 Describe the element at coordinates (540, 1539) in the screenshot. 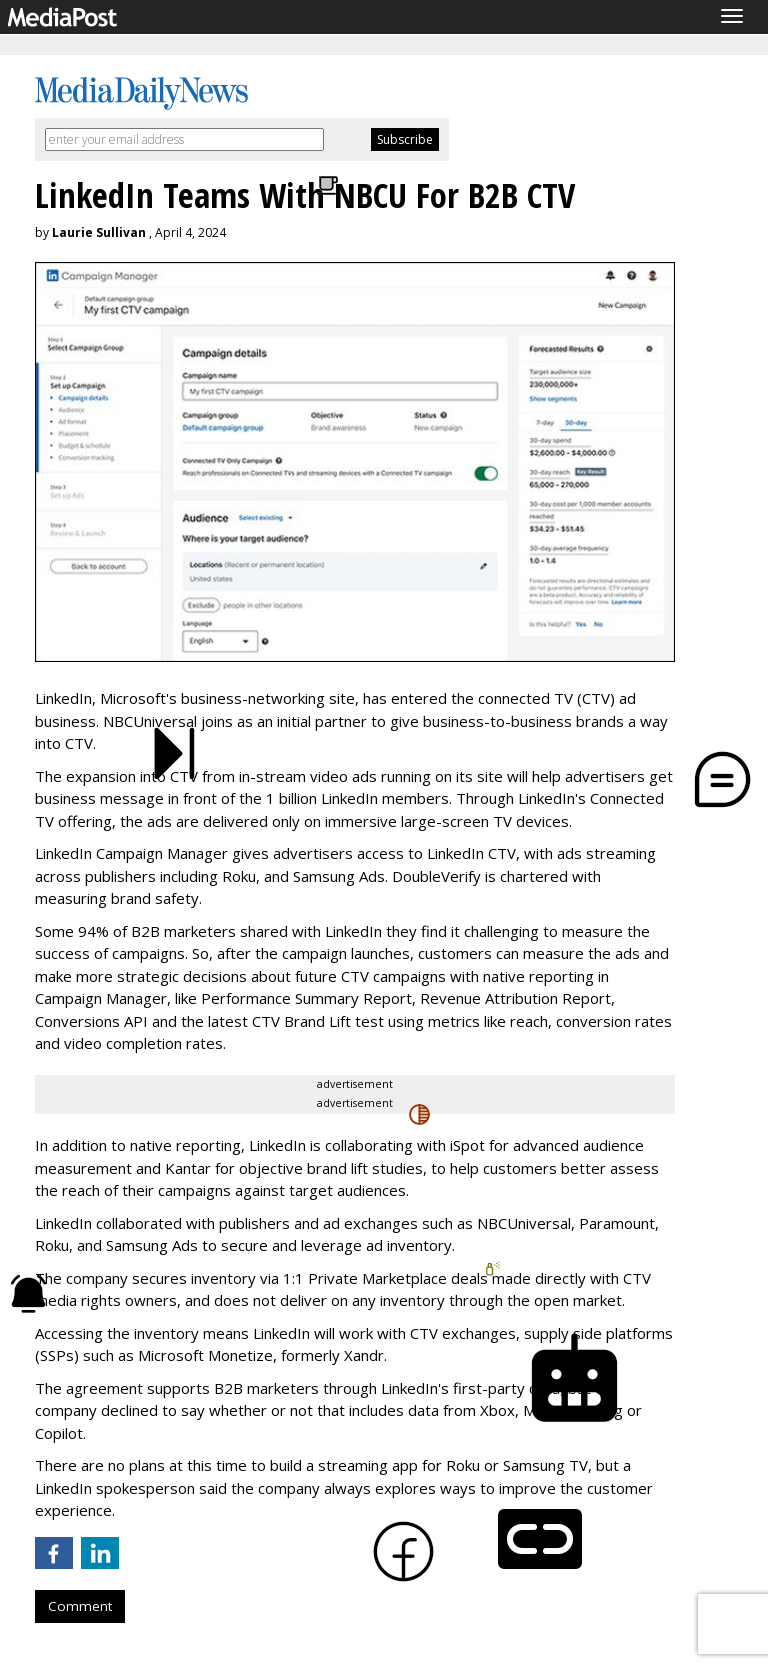

I see `unlink or disconnect a shared resource` at that location.